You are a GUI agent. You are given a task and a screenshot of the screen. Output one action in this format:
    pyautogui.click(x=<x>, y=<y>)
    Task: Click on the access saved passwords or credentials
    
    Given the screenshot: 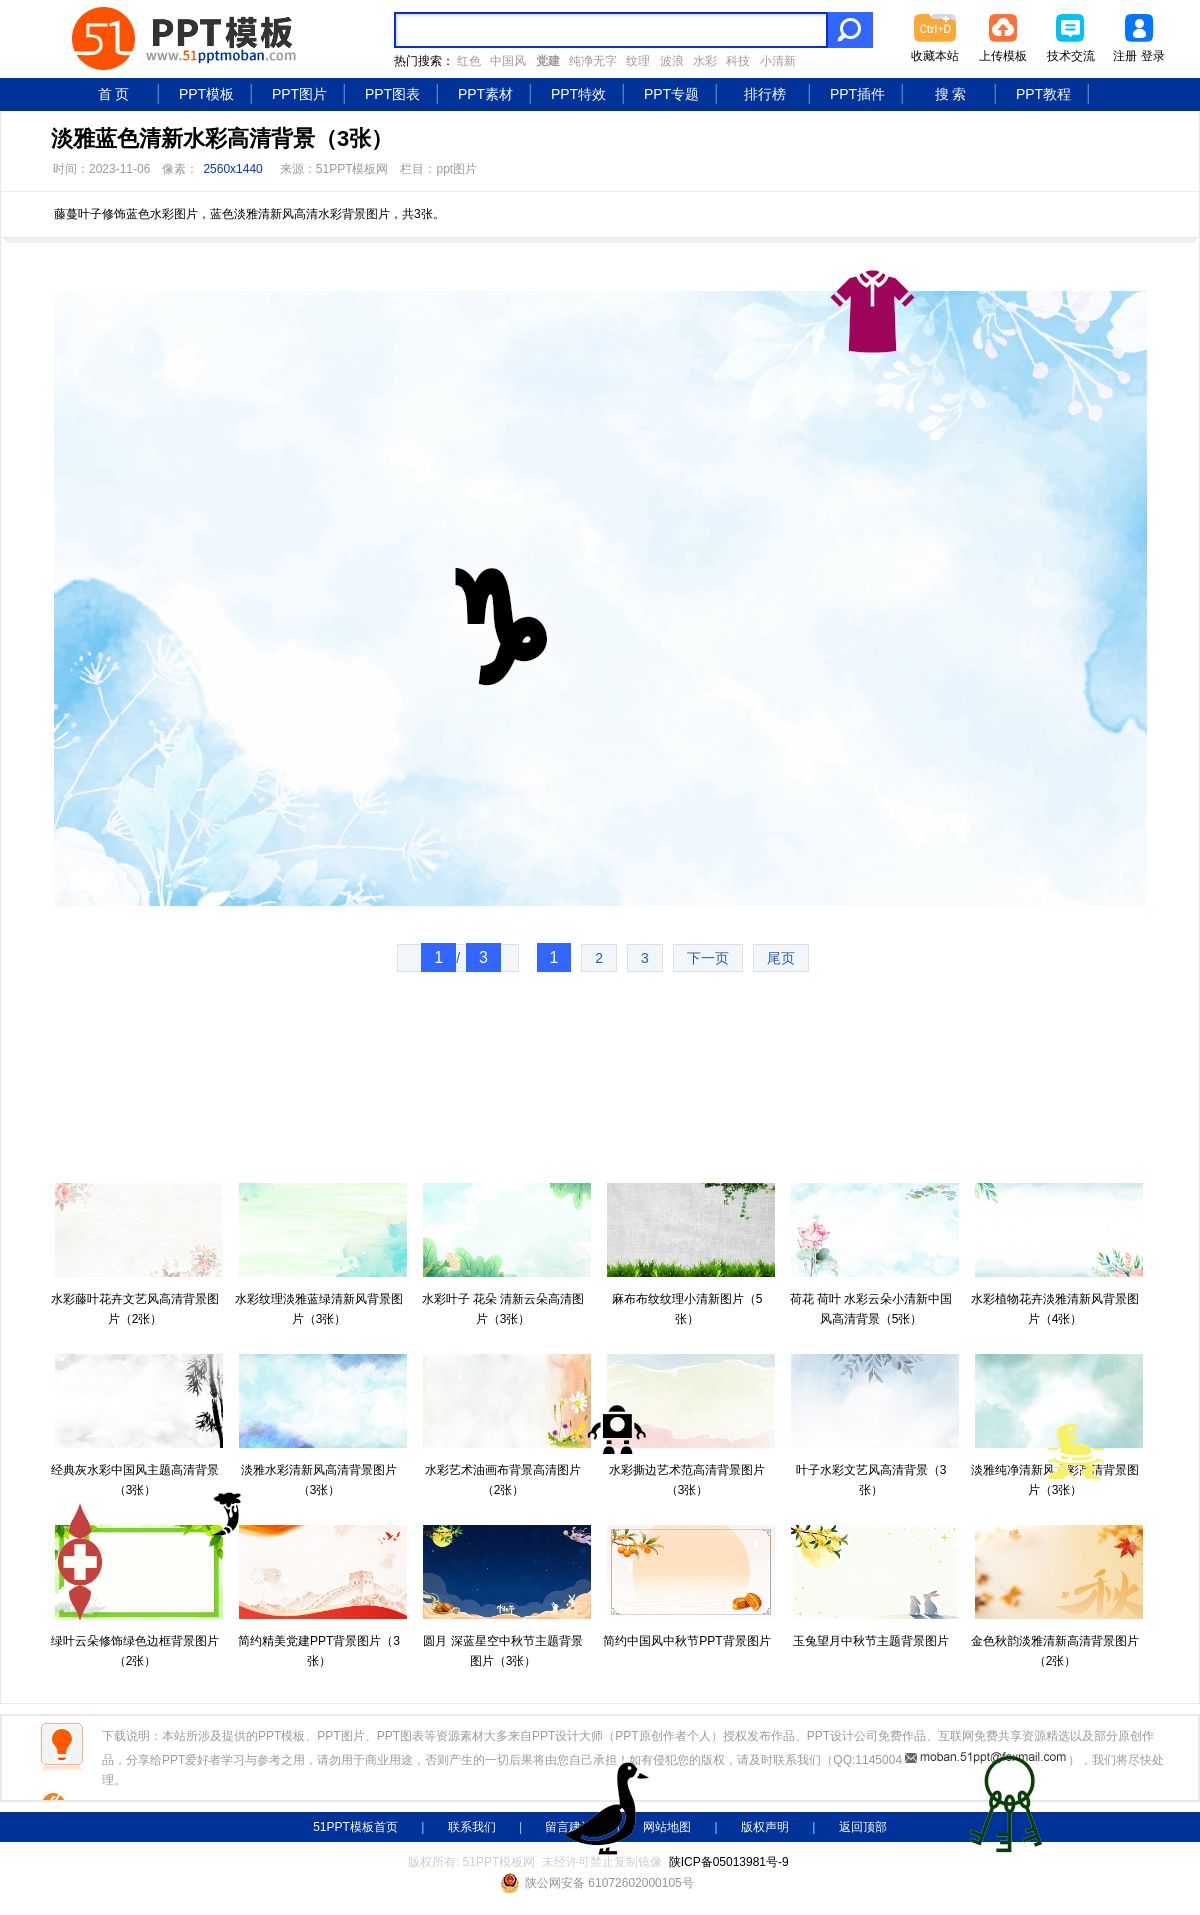 What is the action you would take?
    pyautogui.click(x=1006, y=1804)
    